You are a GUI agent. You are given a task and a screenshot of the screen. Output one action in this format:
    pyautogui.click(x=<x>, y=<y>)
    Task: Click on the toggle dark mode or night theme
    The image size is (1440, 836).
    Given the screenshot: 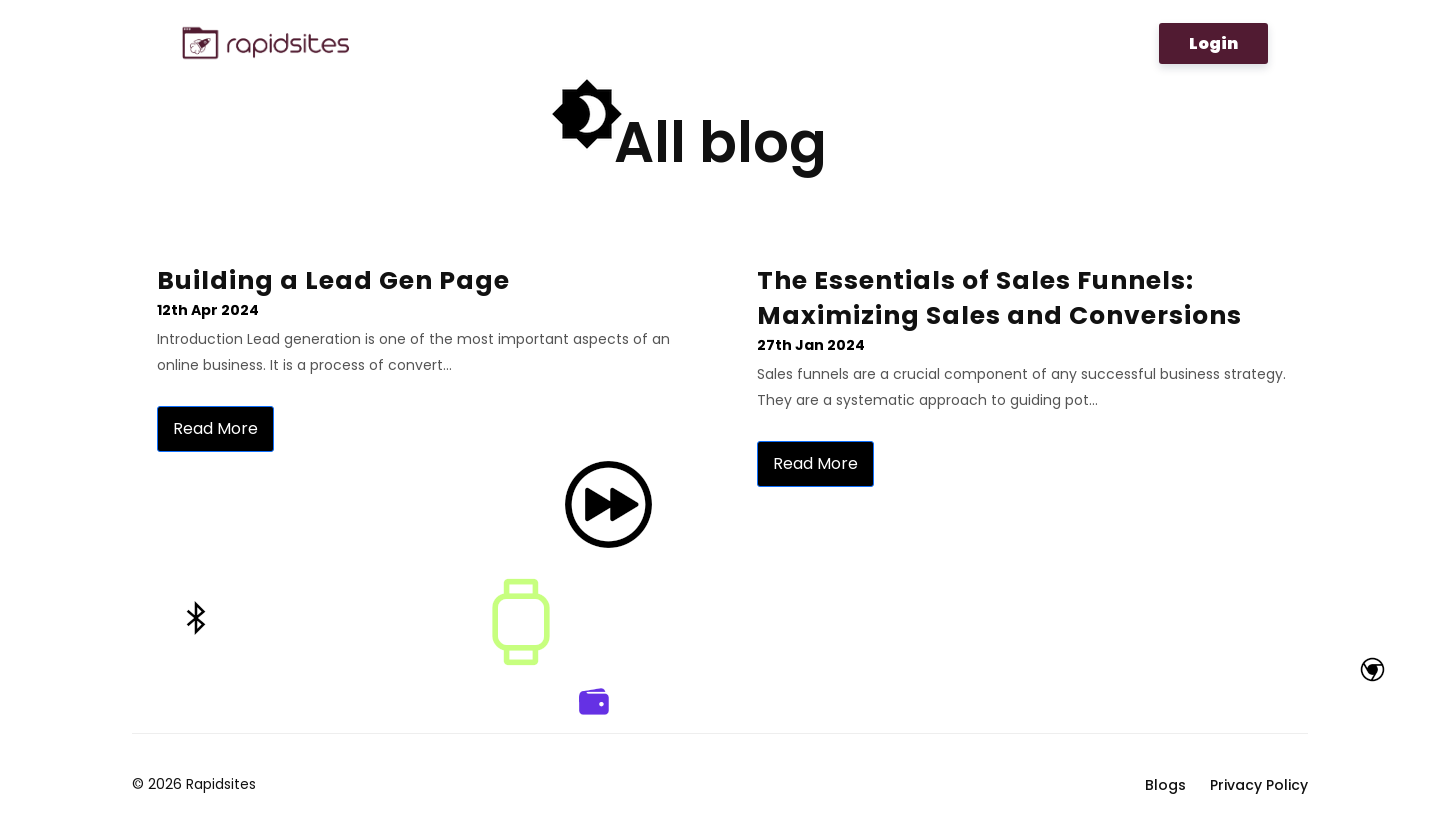 What is the action you would take?
    pyautogui.click(x=587, y=114)
    